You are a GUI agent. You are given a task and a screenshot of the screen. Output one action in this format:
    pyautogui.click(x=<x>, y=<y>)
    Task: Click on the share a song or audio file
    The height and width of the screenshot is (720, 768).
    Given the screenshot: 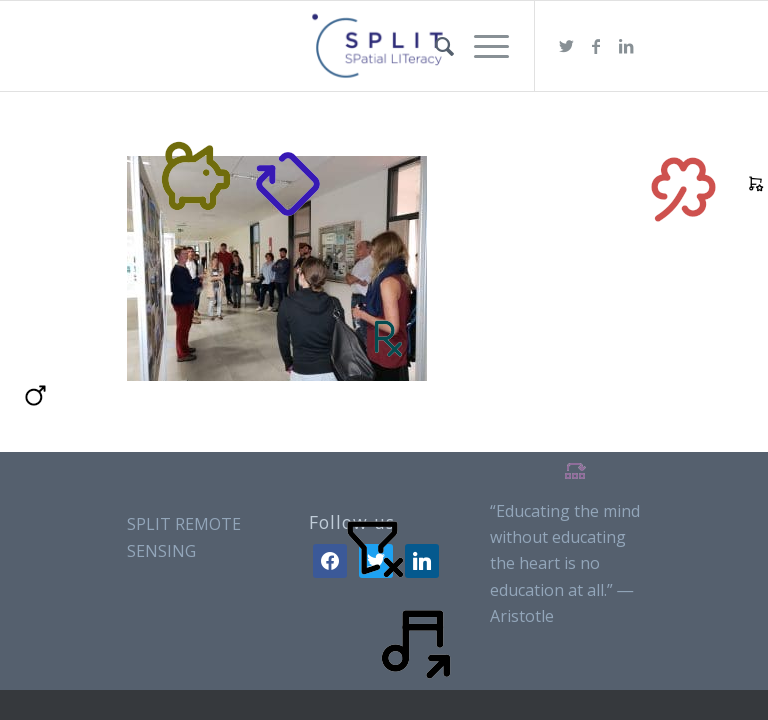 What is the action you would take?
    pyautogui.click(x=416, y=641)
    